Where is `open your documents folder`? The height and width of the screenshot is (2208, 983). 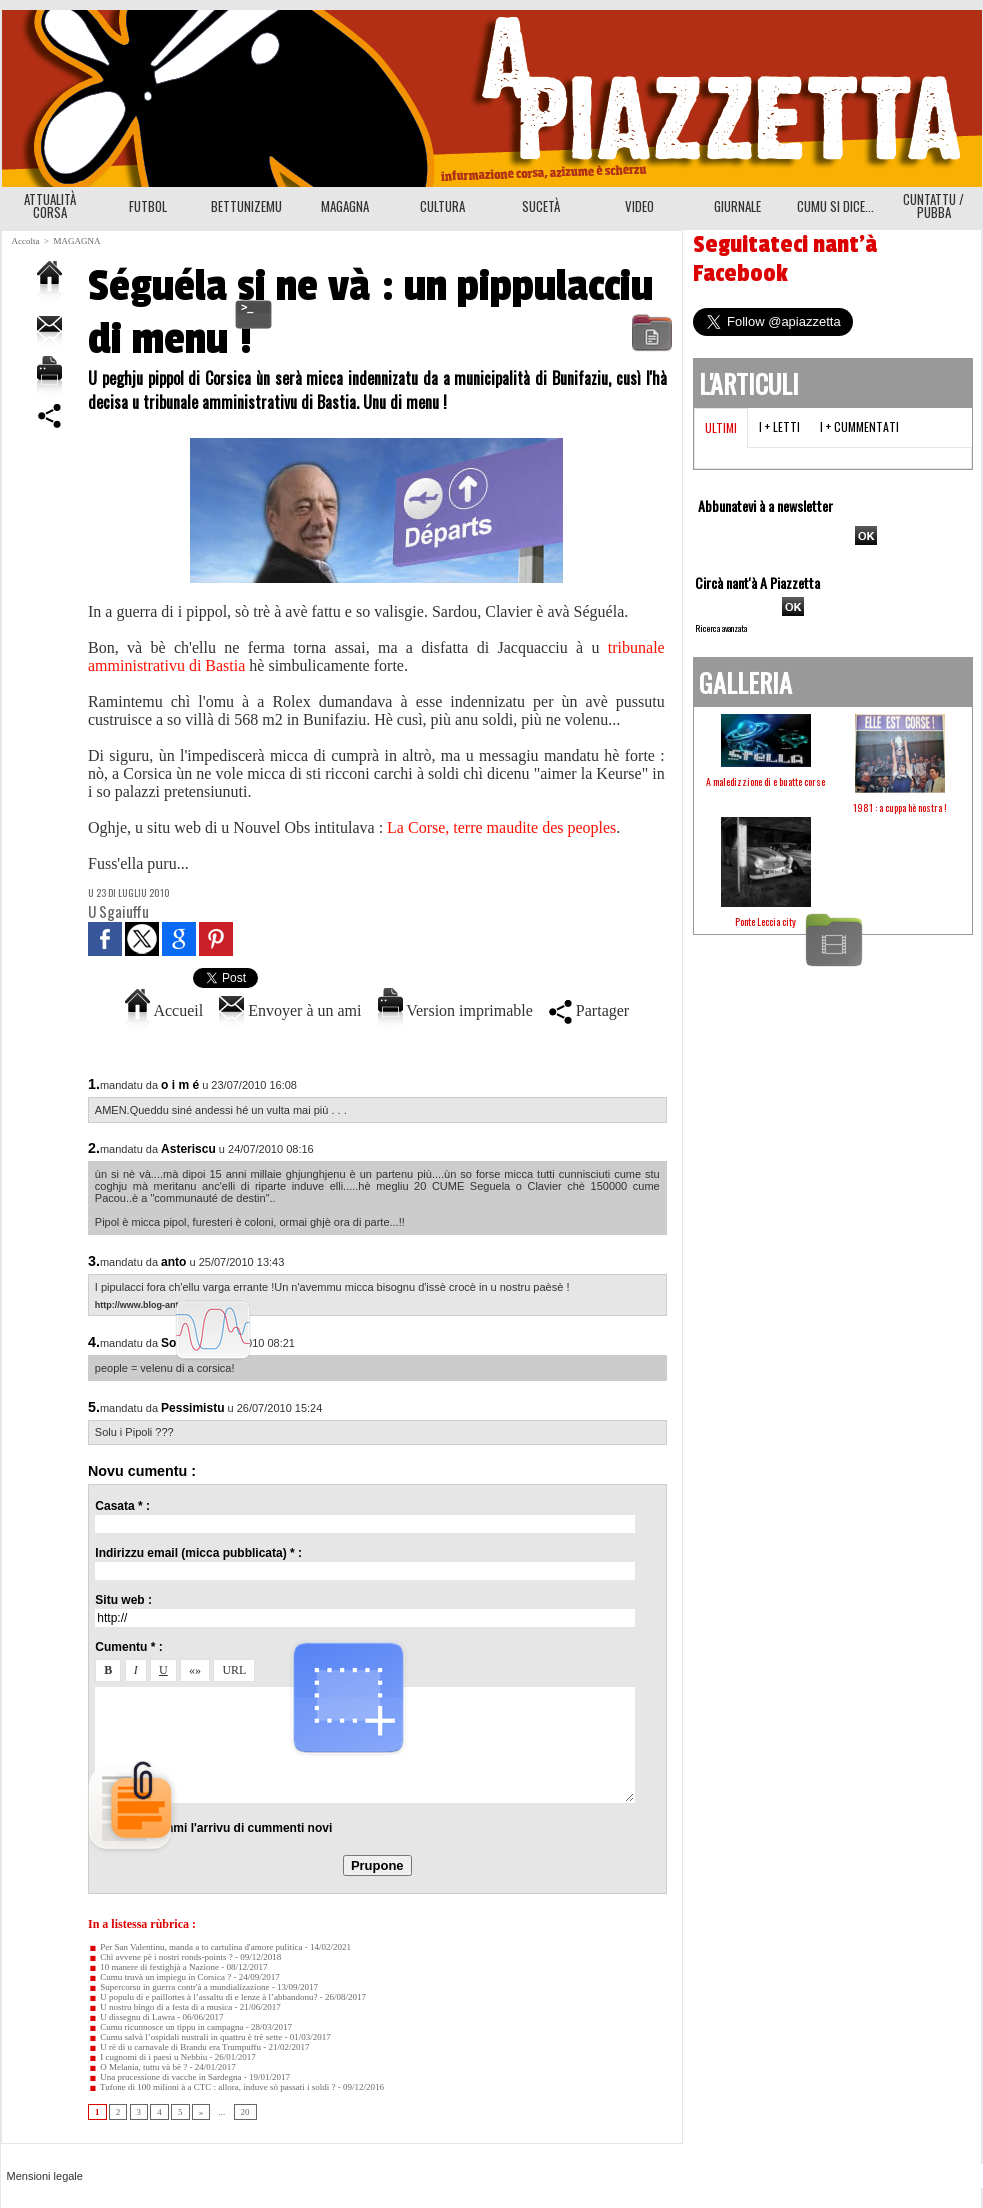 open your documents folder is located at coordinates (652, 332).